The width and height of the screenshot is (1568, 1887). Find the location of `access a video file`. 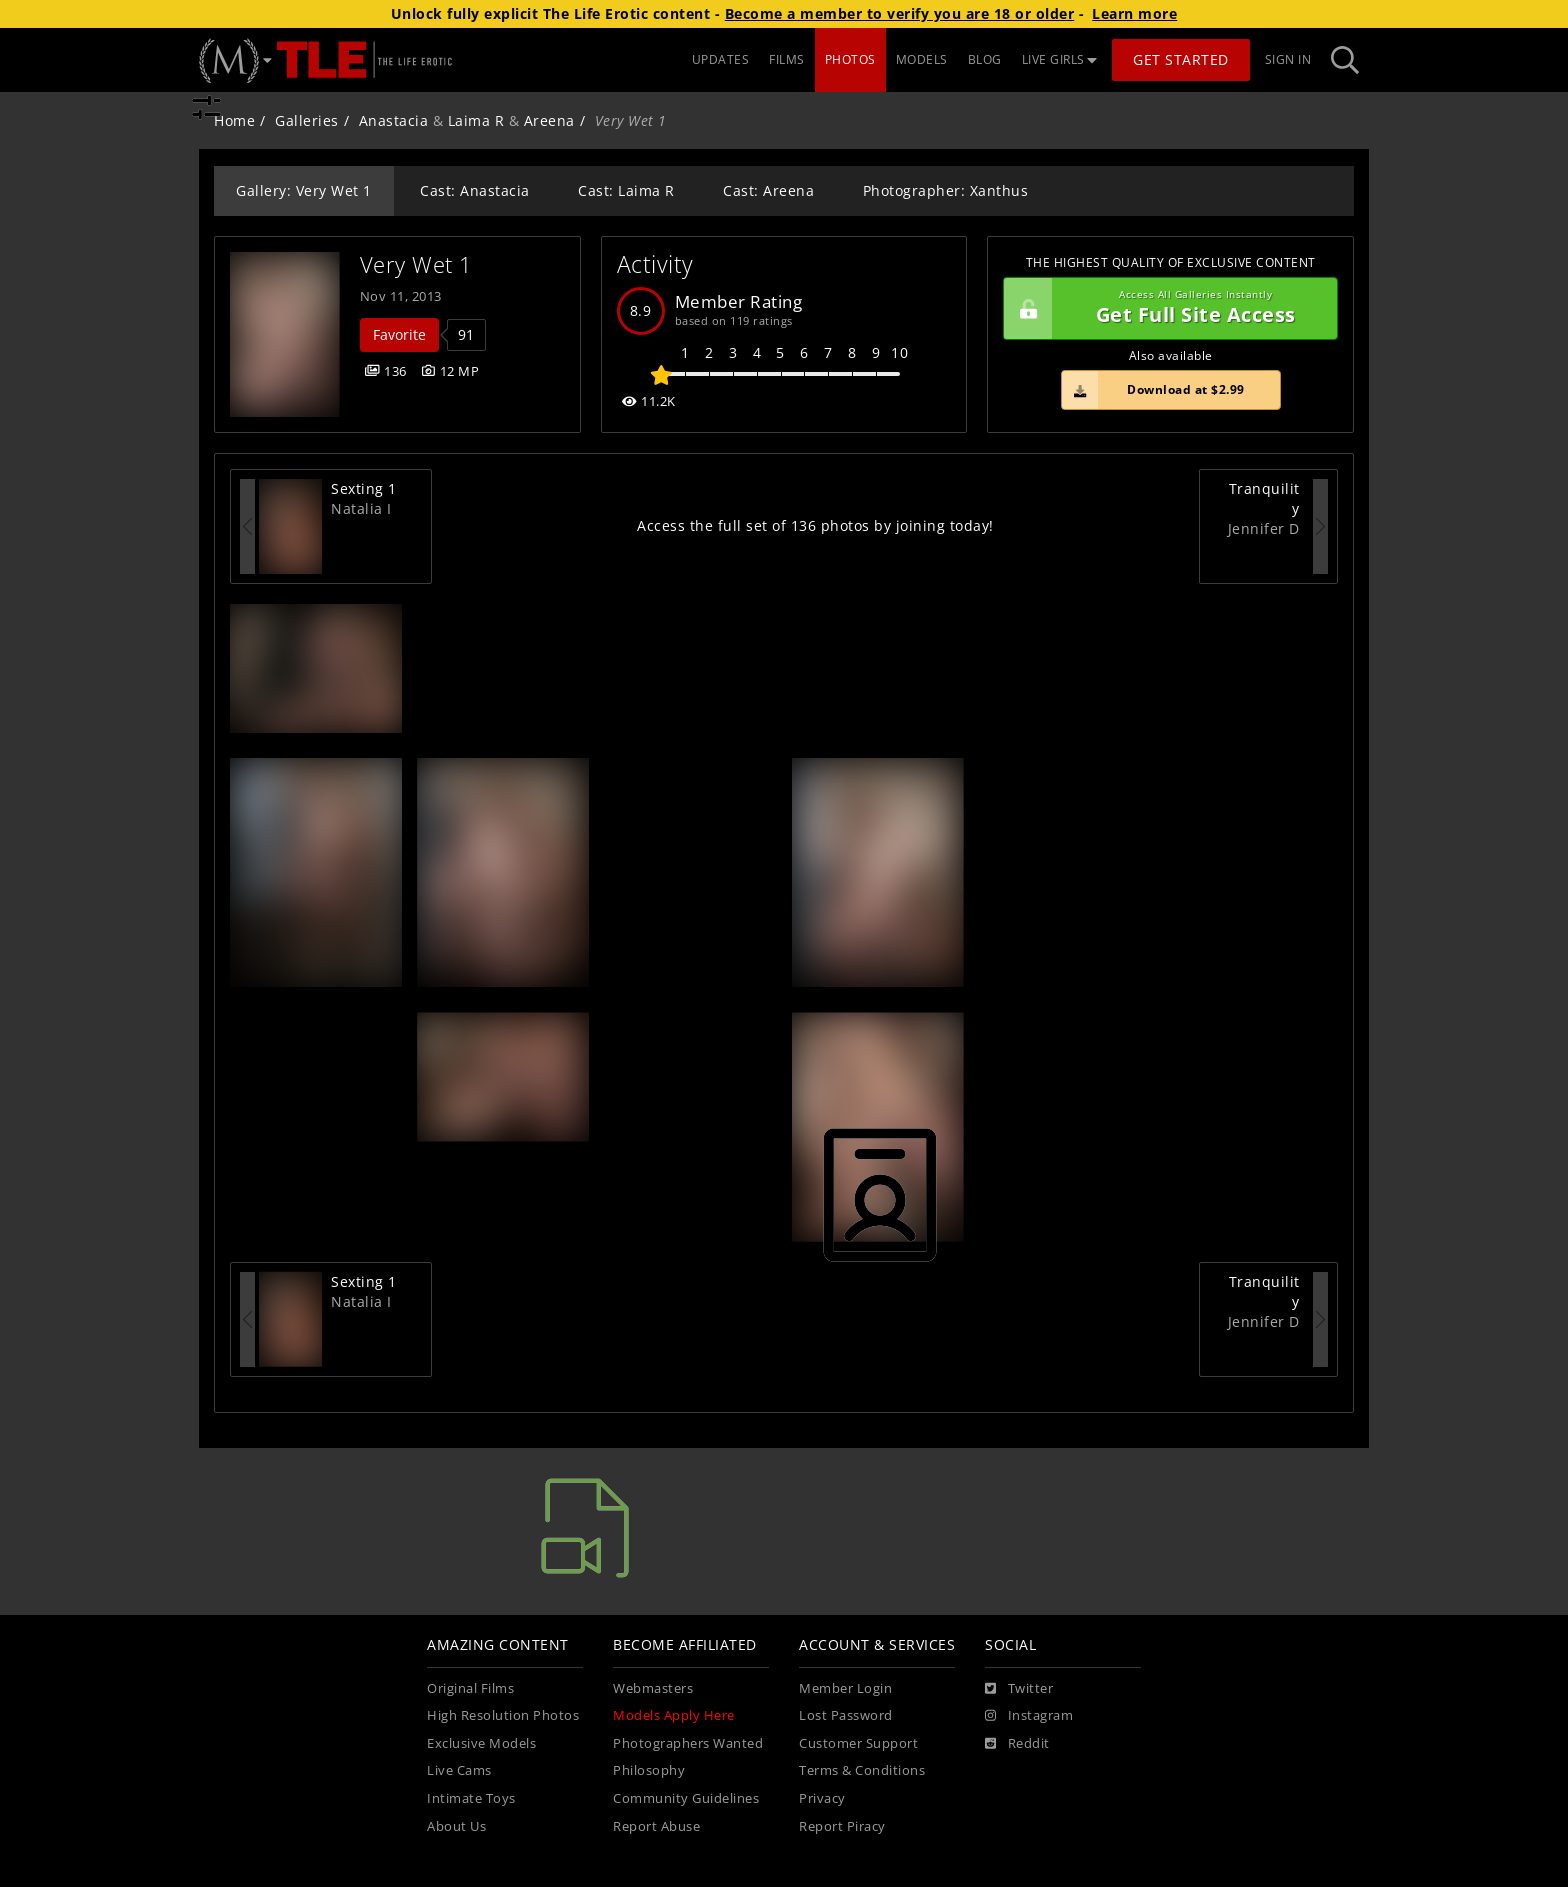

access a video file is located at coordinates (587, 1528).